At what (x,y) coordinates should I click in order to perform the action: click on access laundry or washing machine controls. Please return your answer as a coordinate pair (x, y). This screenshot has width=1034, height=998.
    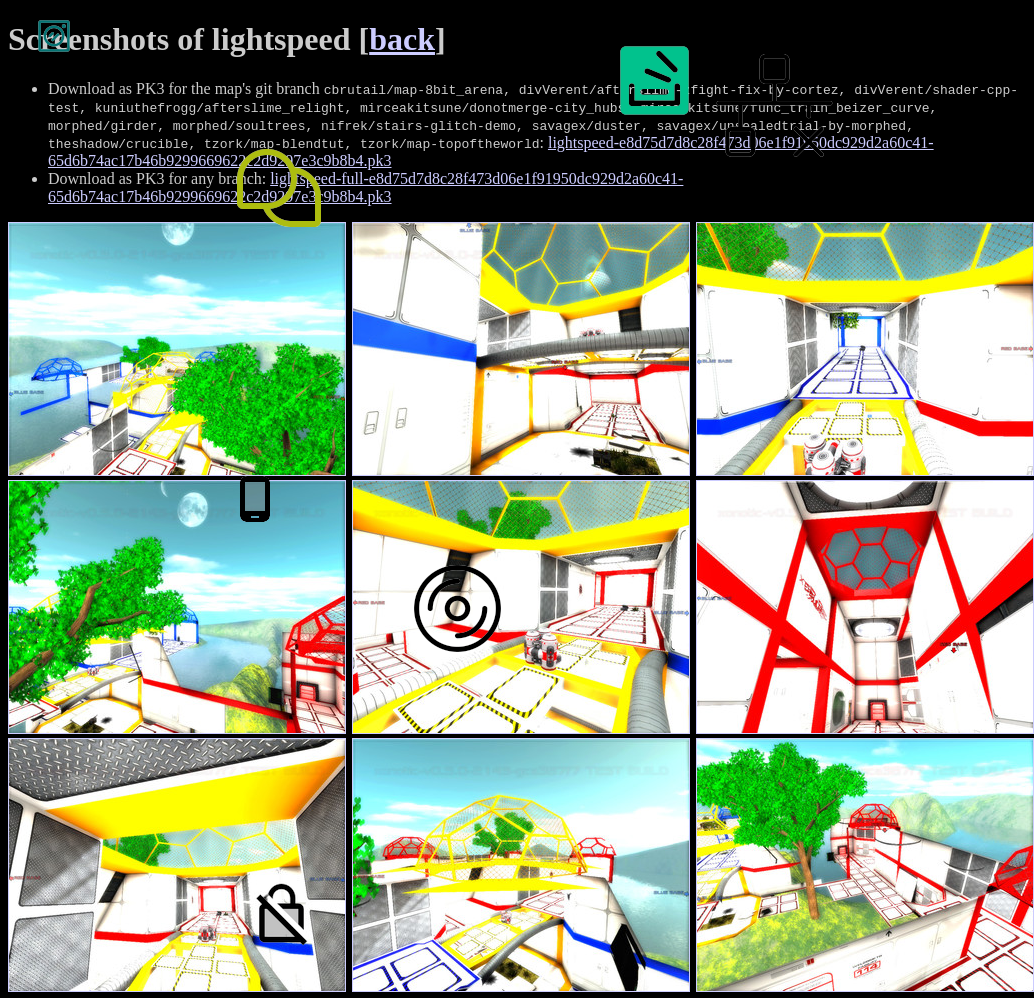
    Looking at the image, I should click on (54, 36).